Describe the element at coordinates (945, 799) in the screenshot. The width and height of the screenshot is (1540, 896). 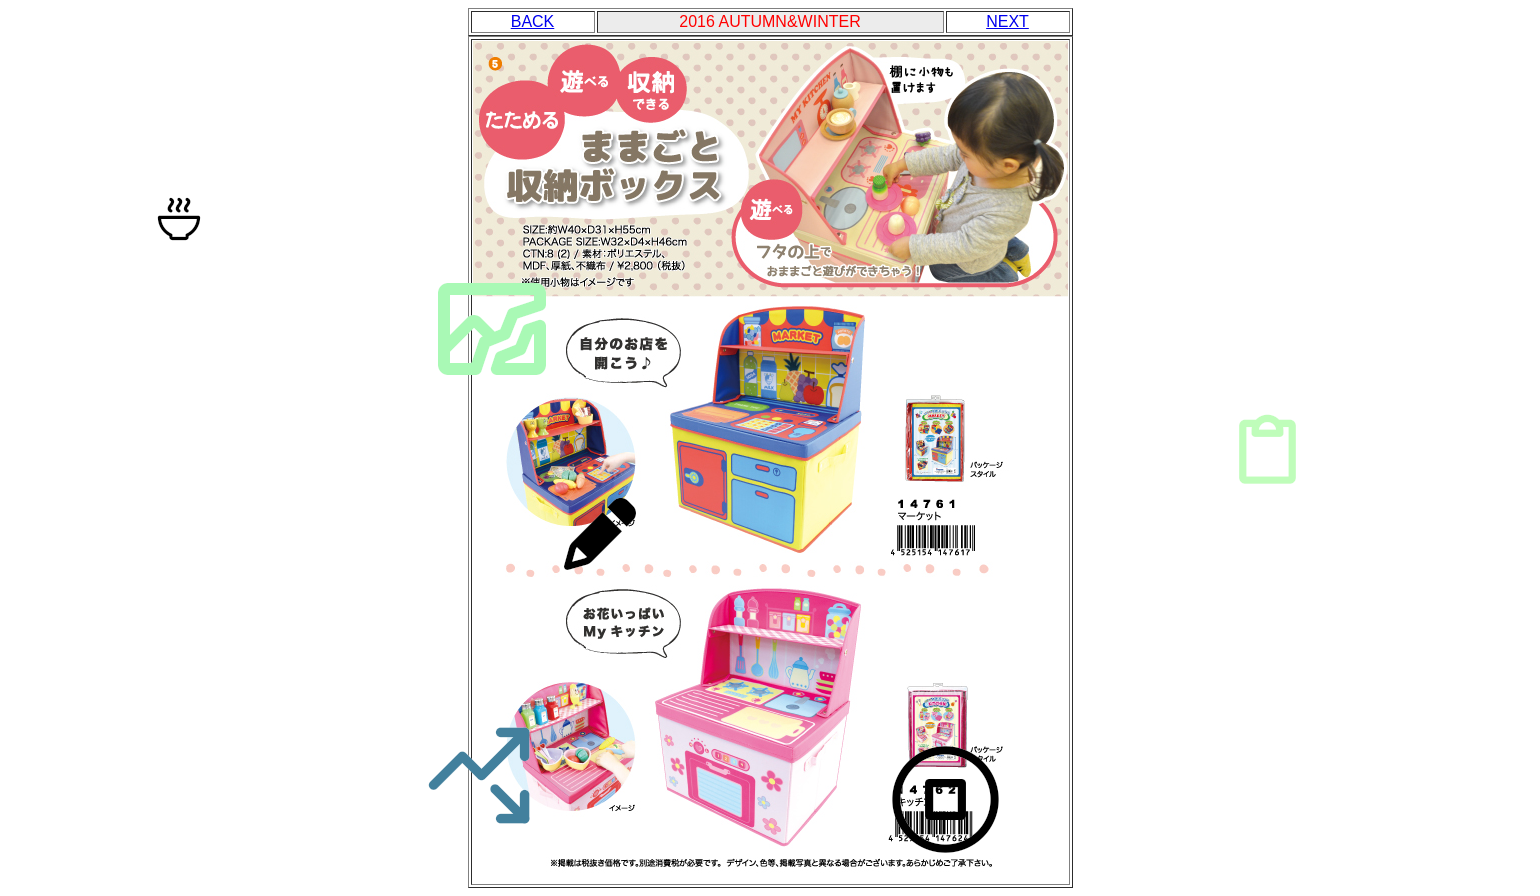
I see `stop media playback` at that location.